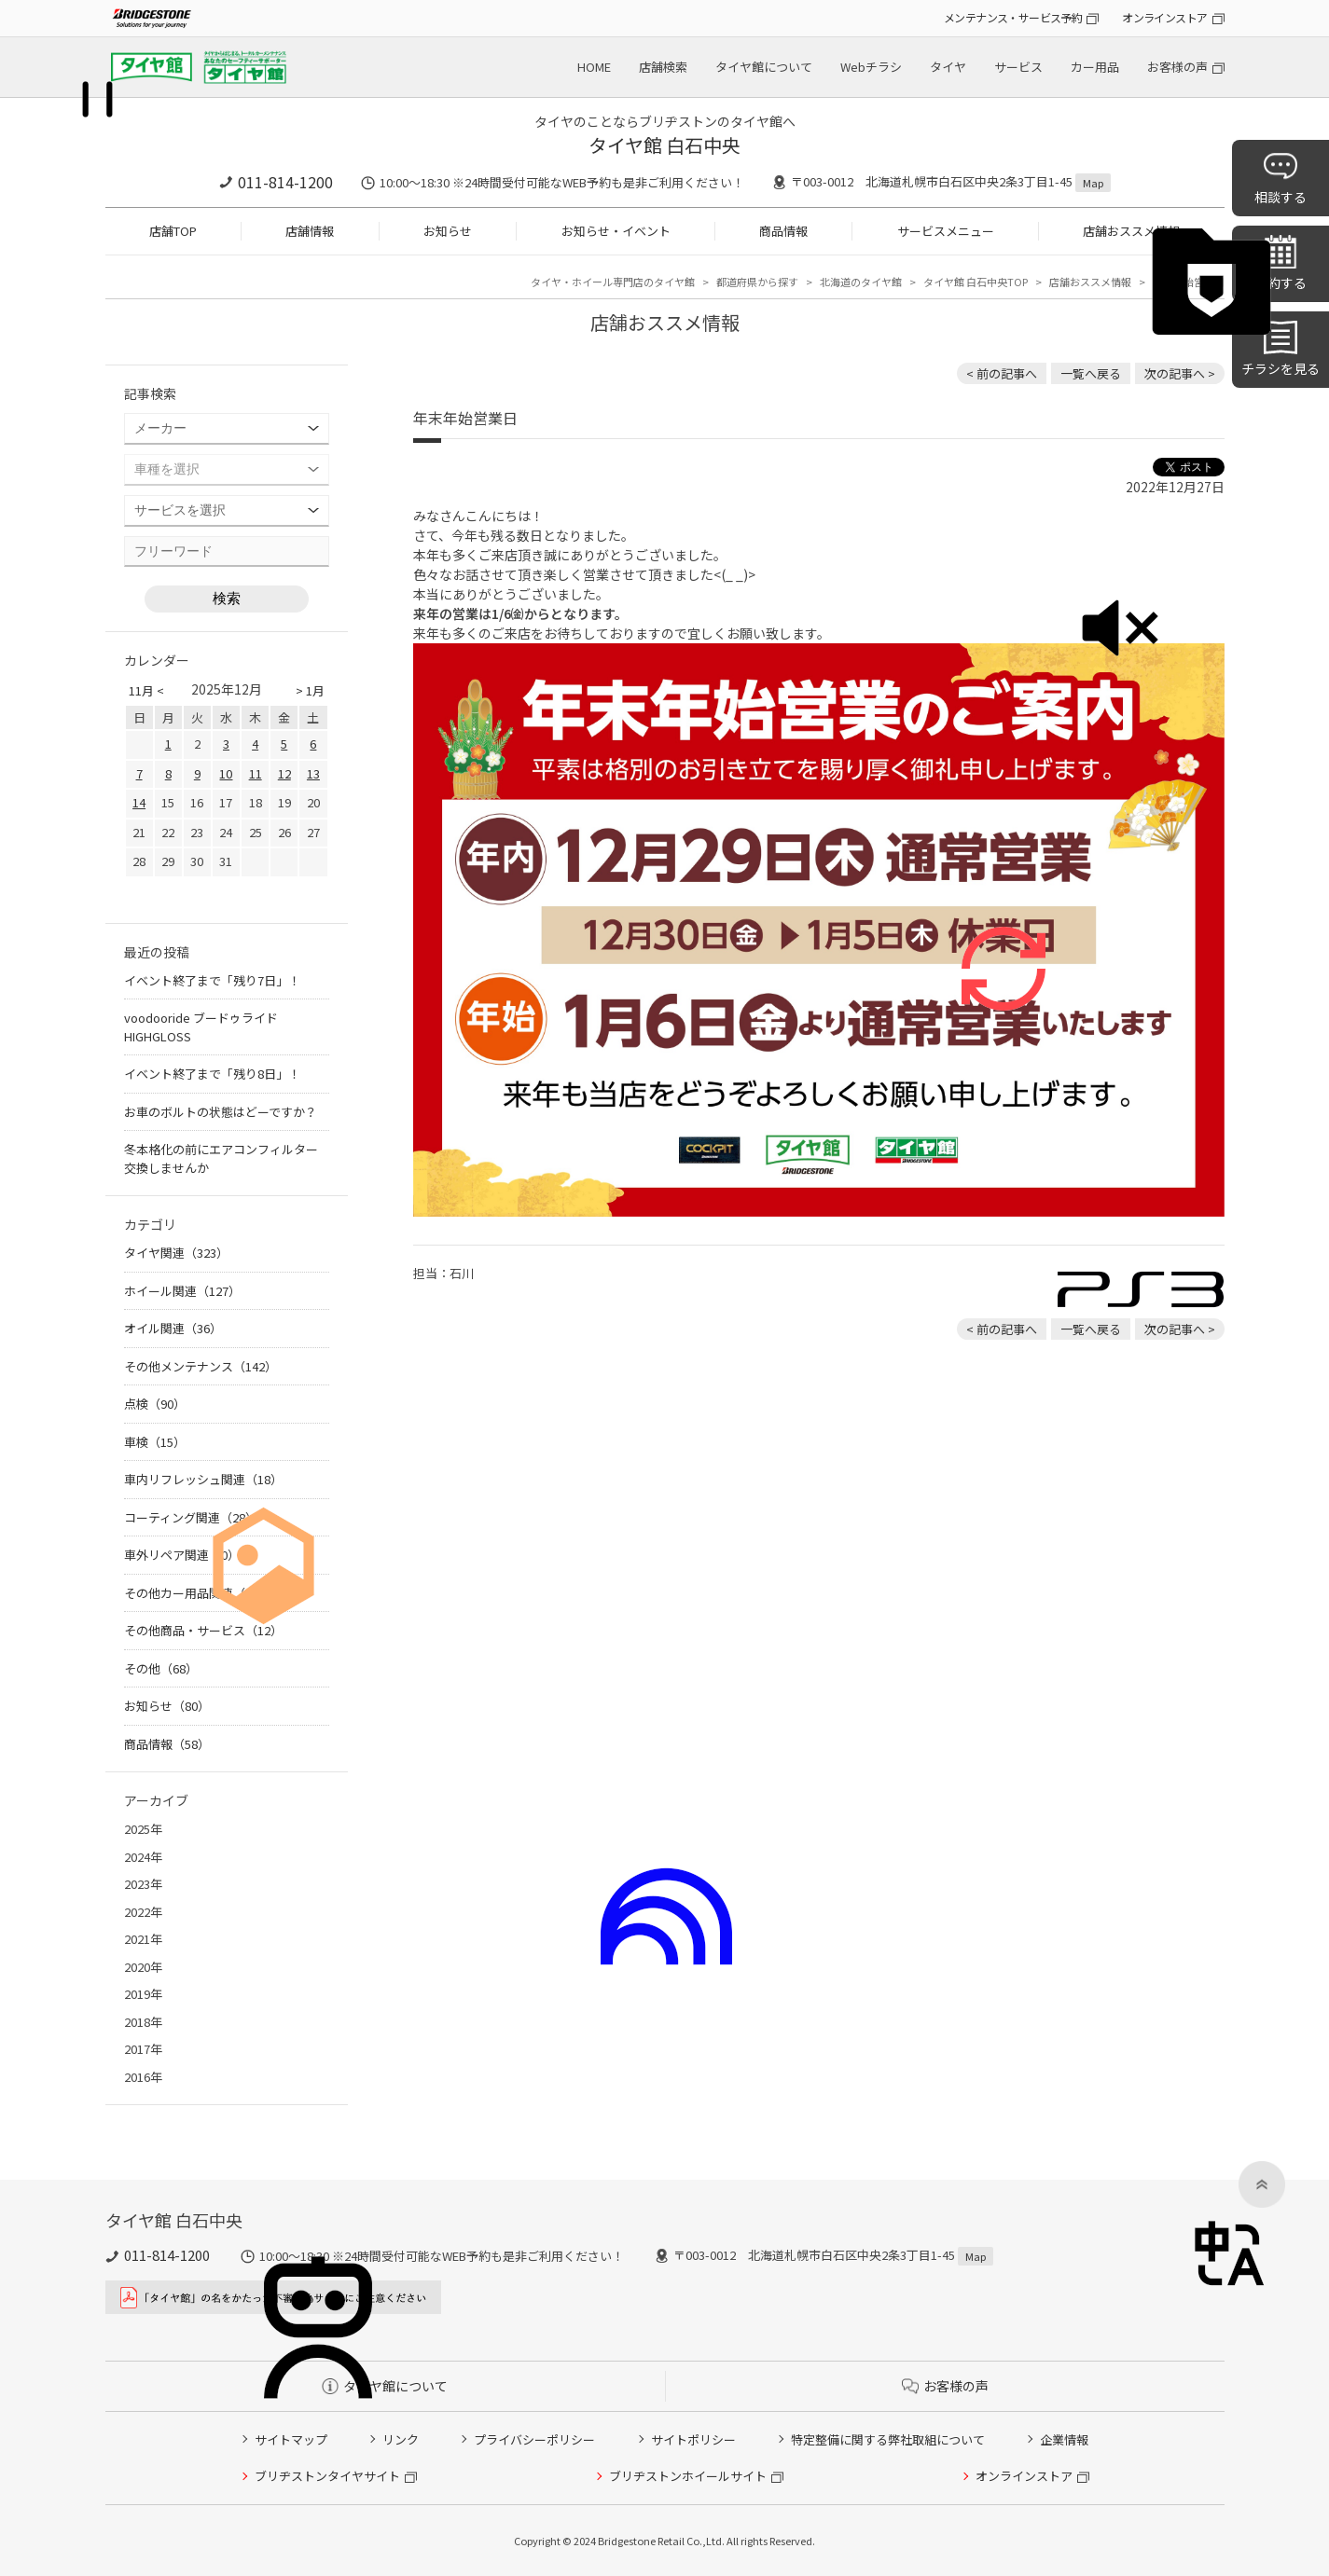 The image size is (1329, 2576). I want to click on open NotebookLM app, so click(666, 1916).